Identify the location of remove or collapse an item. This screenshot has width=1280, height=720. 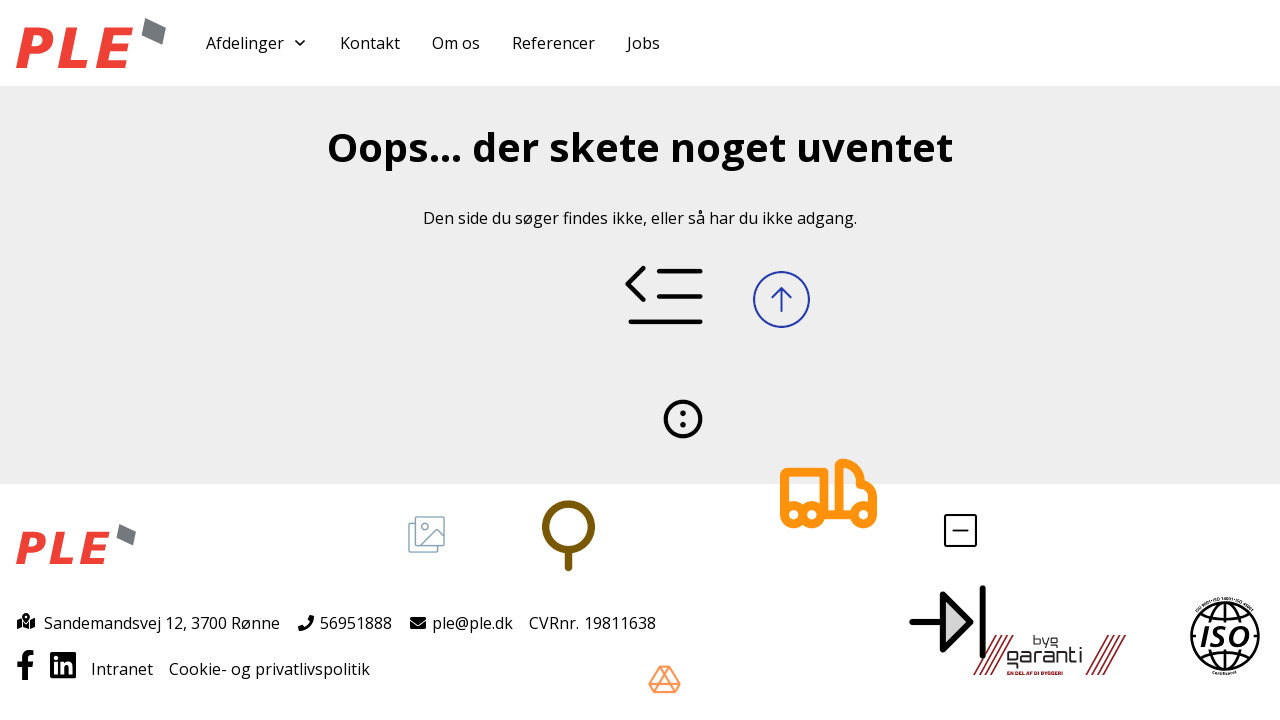
(960, 530).